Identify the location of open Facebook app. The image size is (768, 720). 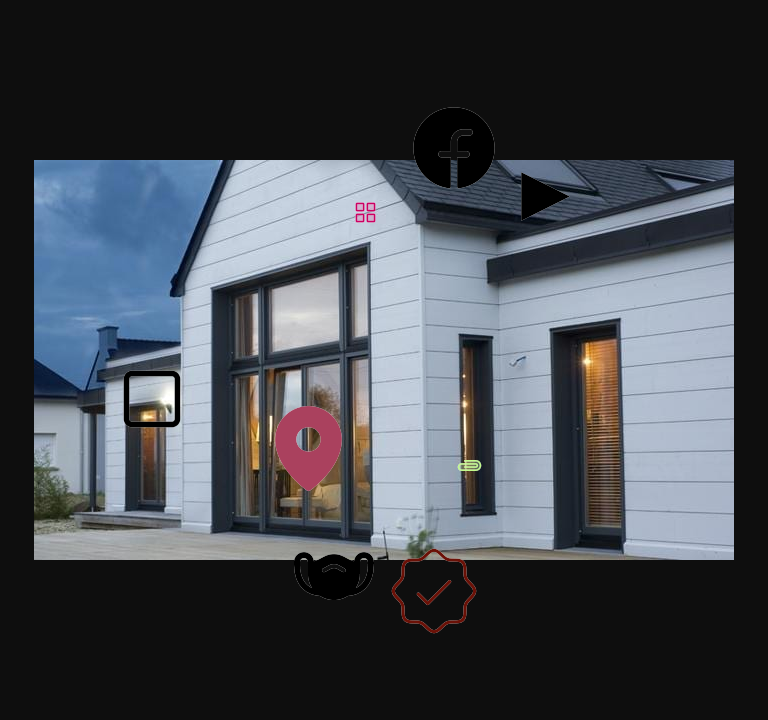
(454, 148).